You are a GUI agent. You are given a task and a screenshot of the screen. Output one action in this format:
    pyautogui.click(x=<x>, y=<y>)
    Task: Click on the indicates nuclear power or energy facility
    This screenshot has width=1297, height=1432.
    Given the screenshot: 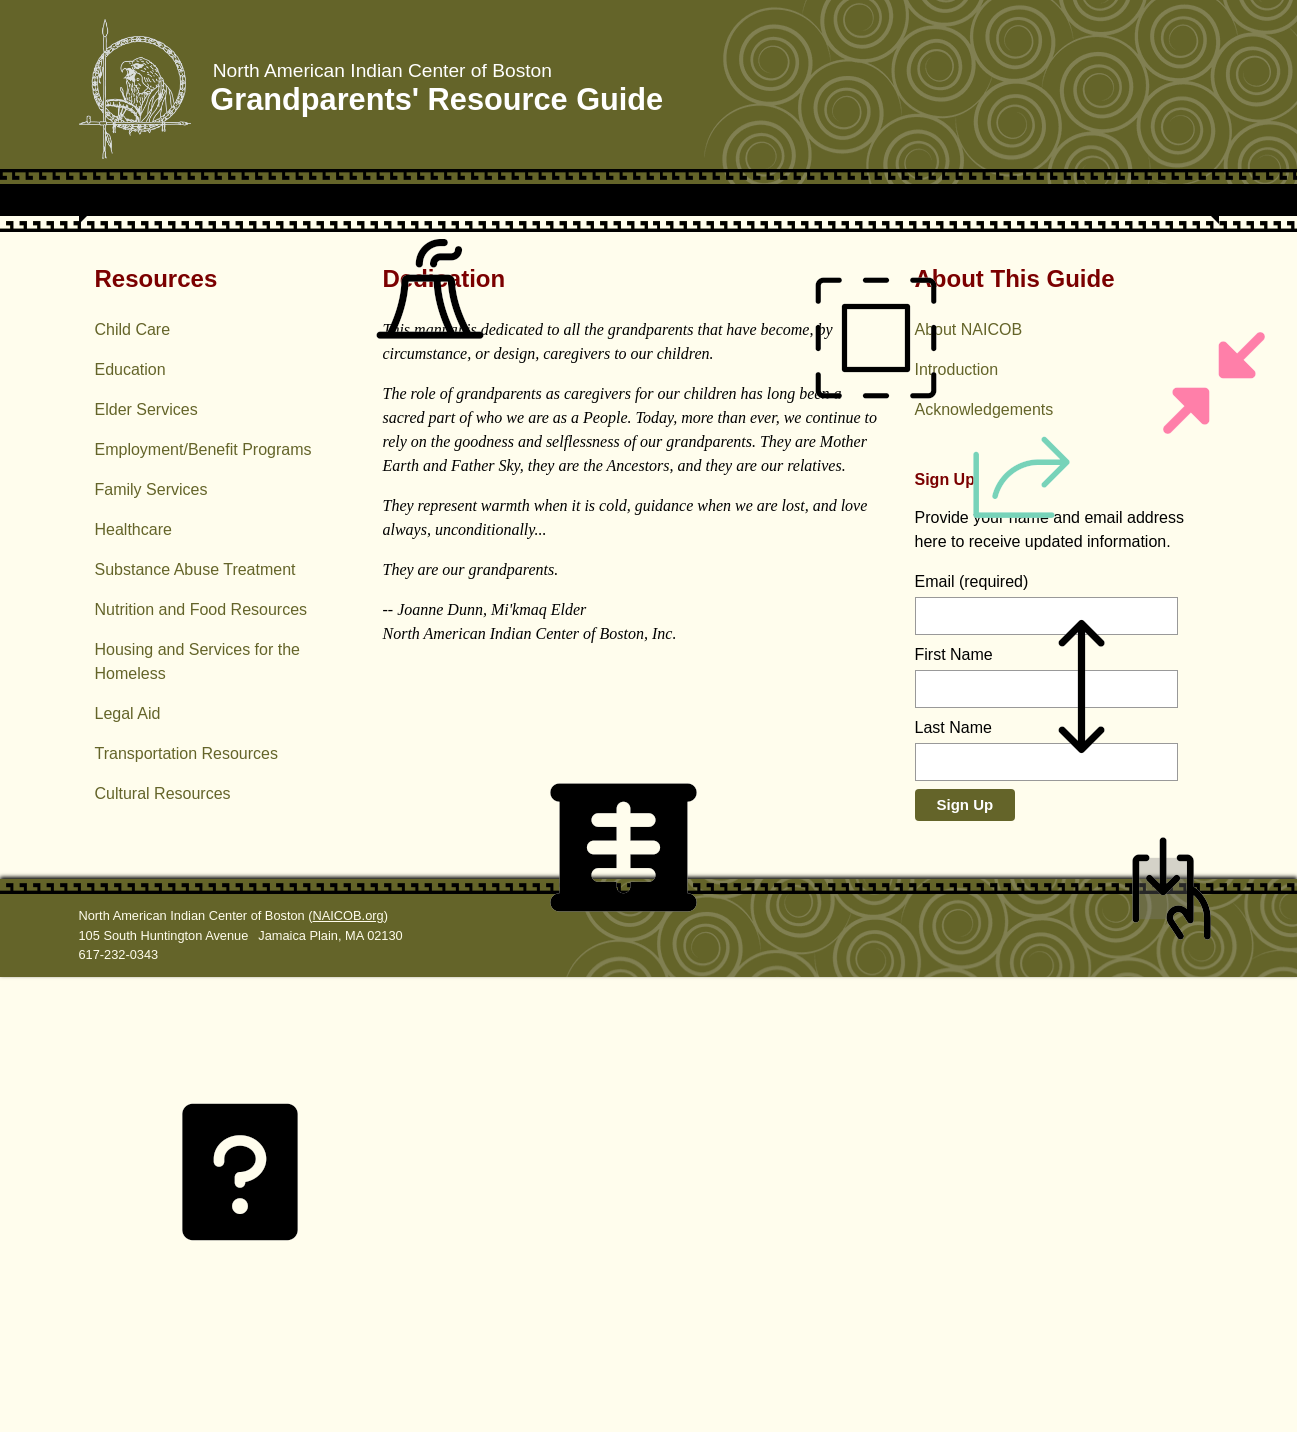 What is the action you would take?
    pyautogui.click(x=430, y=296)
    